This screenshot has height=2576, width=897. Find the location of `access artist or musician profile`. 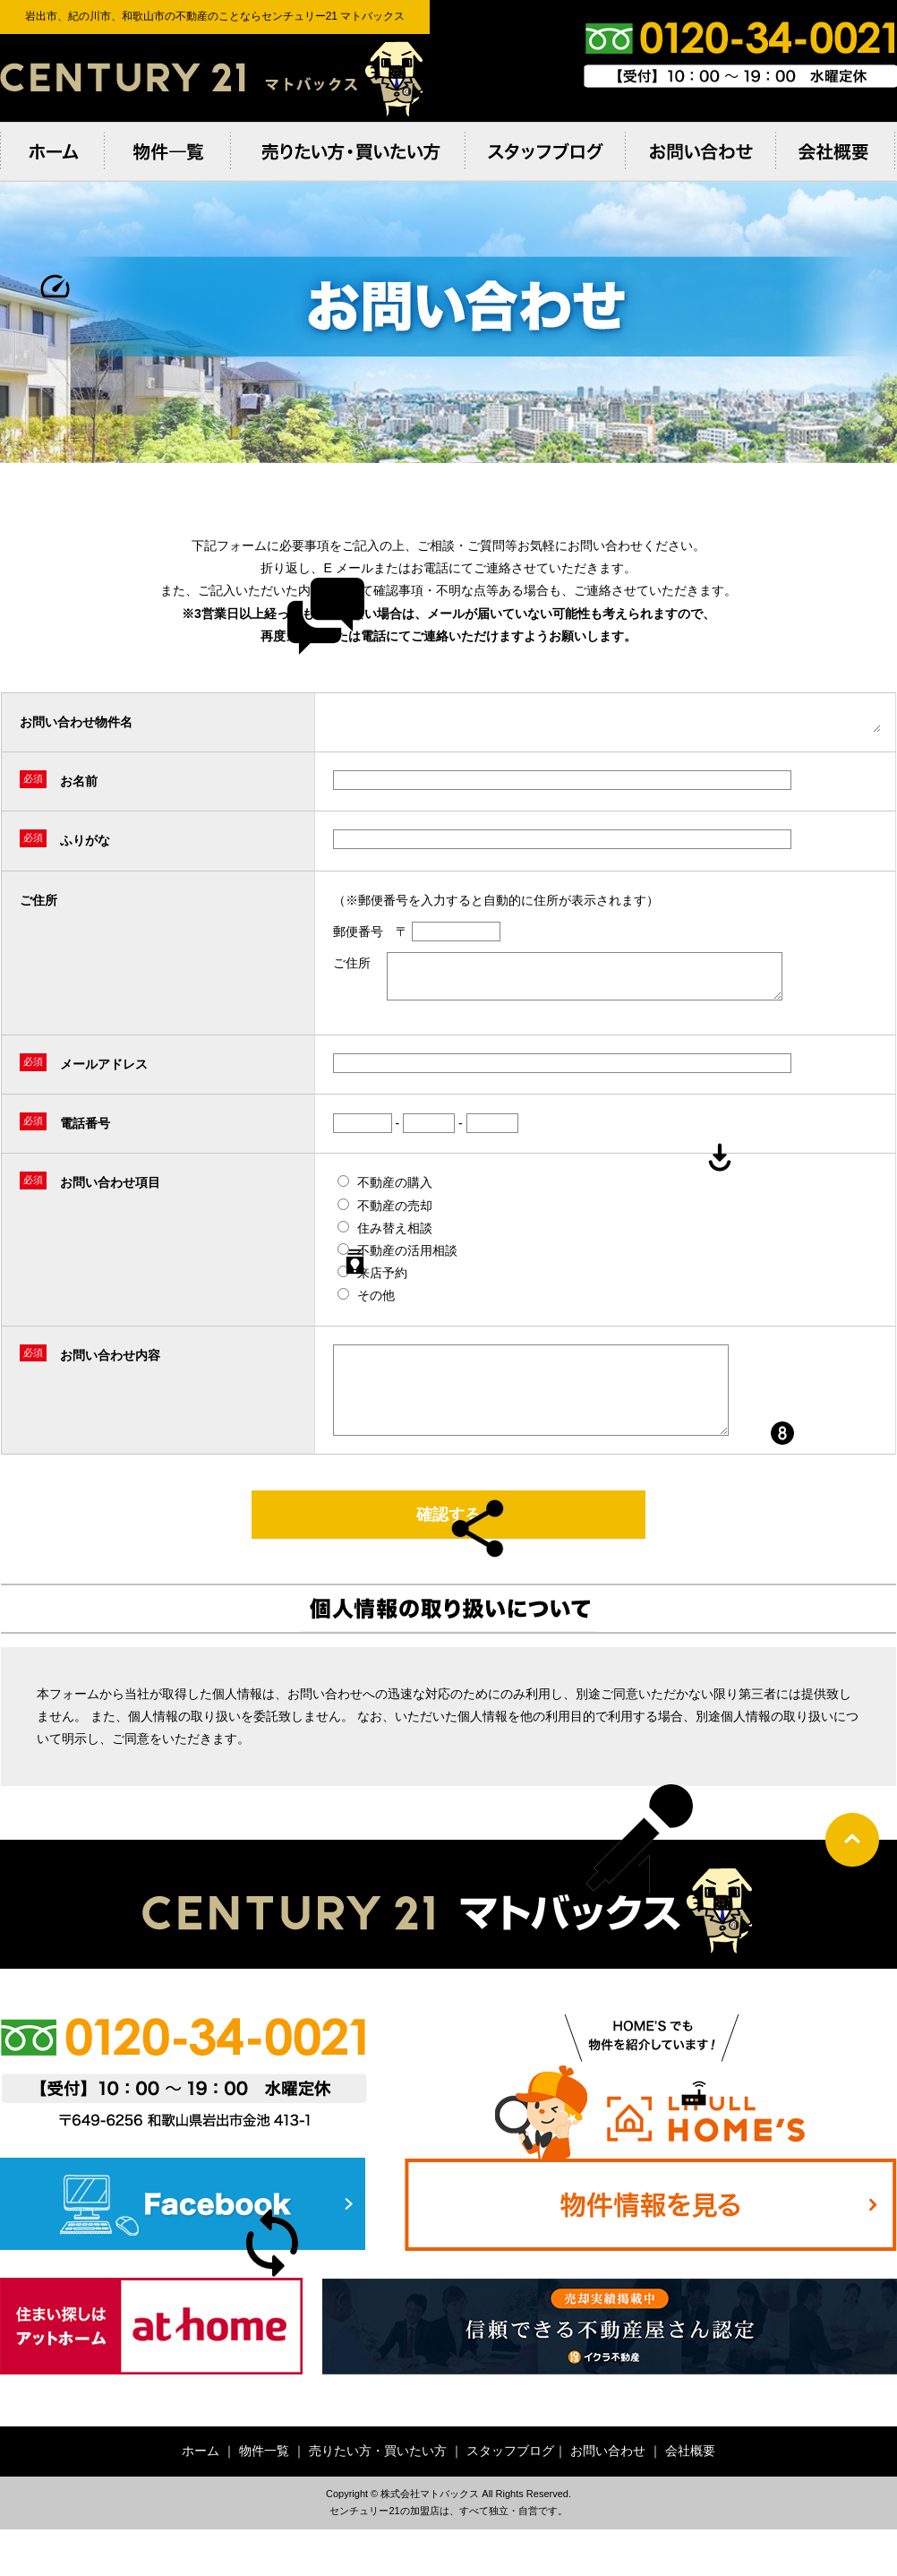

access artist or musician profile is located at coordinates (638, 1839).